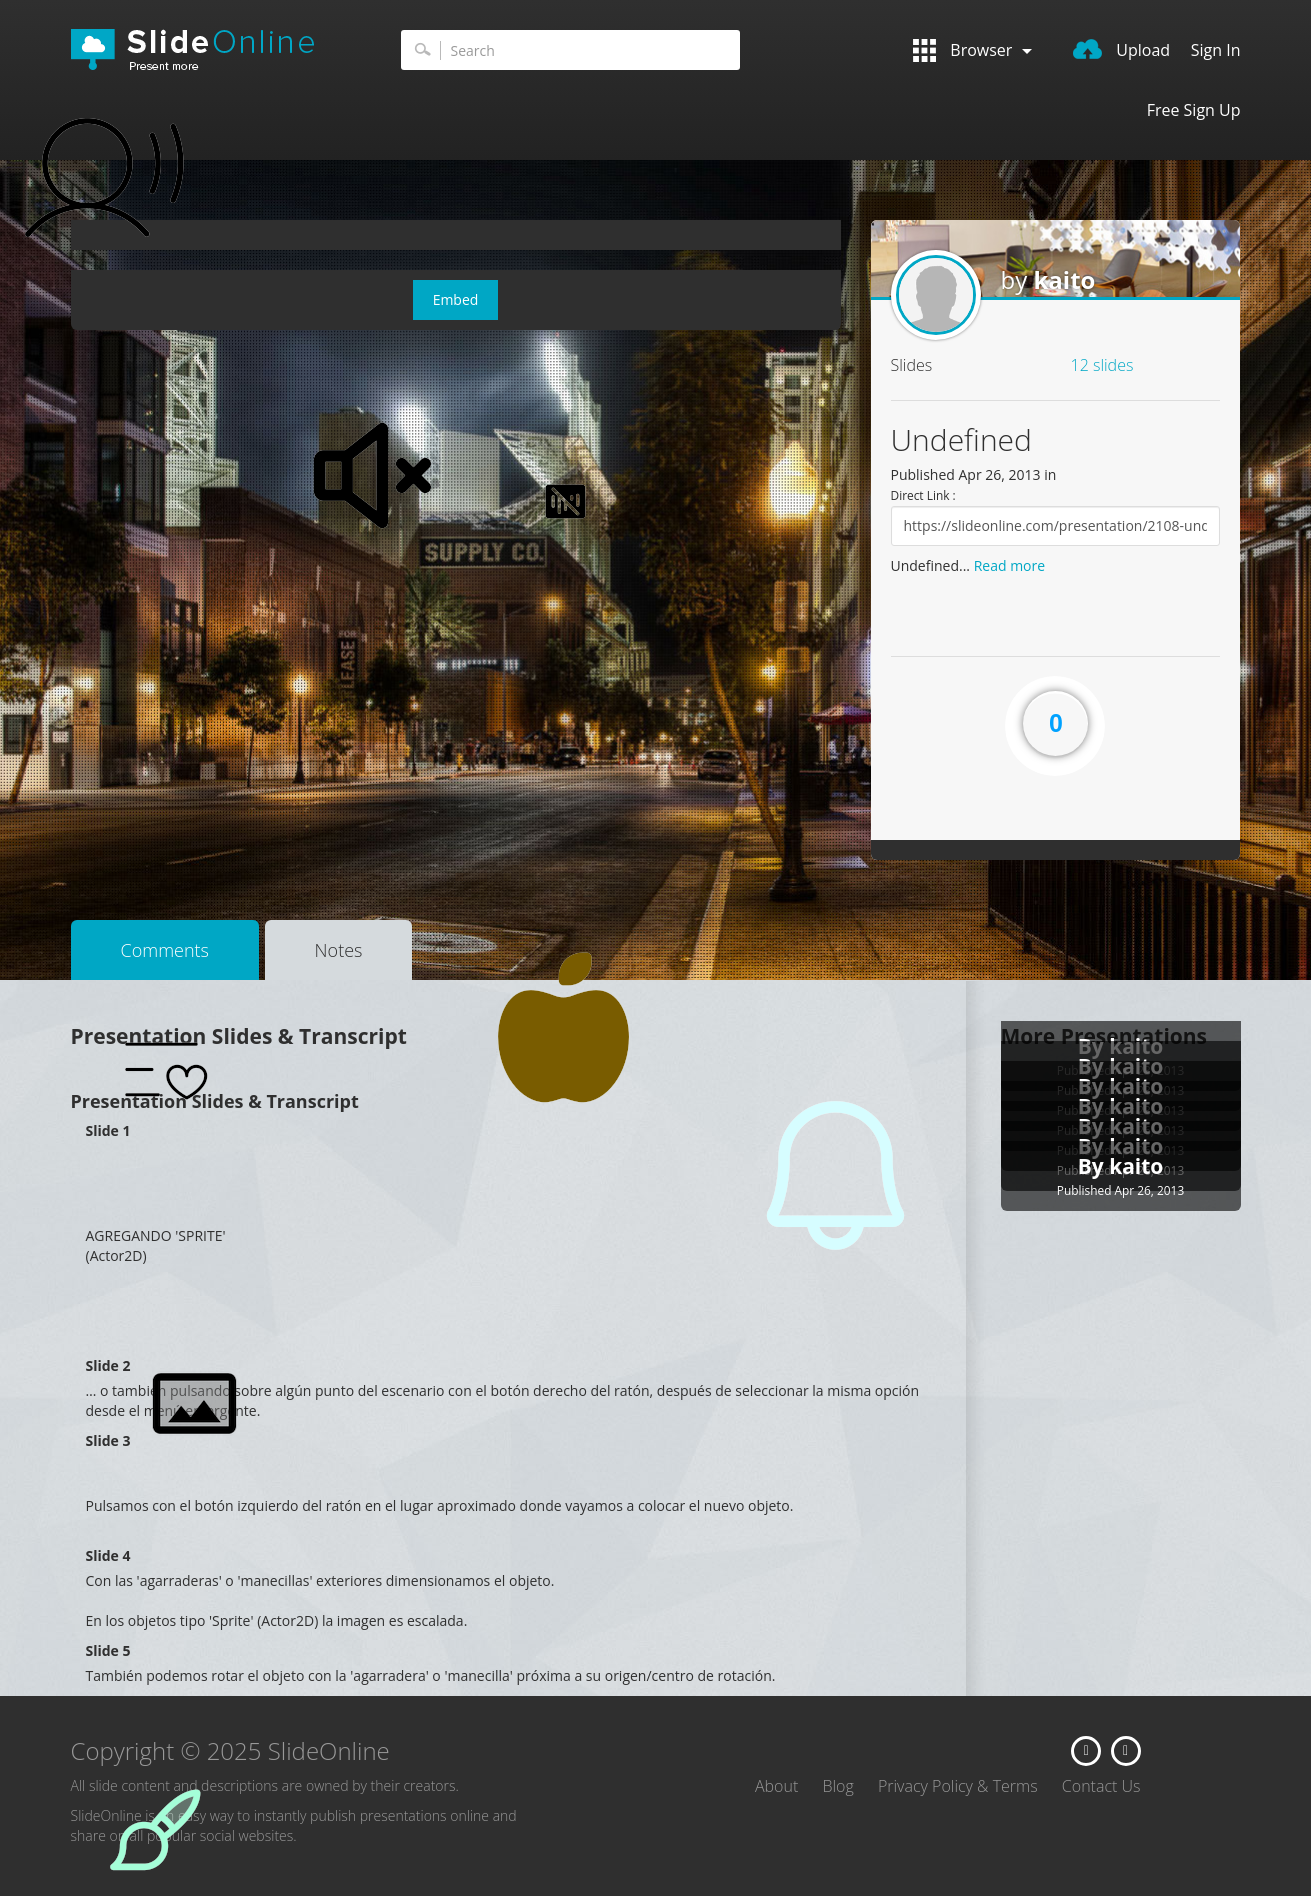 The image size is (1311, 1896). What do you see at coordinates (835, 1175) in the screenshot?
I see `view notifications` at bounding box center [835, 1175].